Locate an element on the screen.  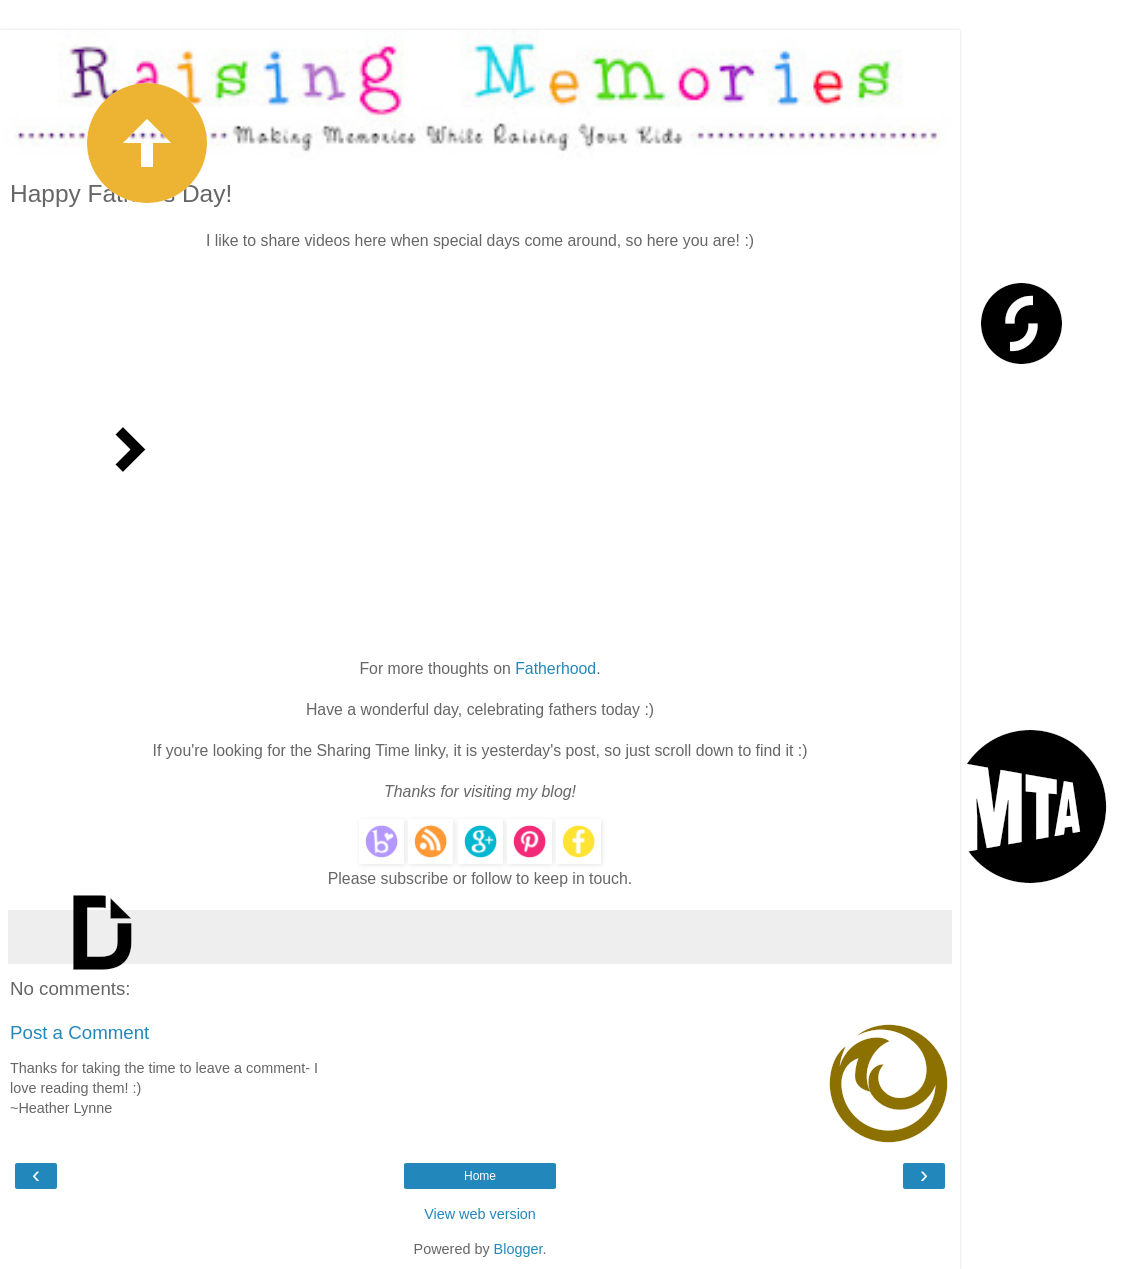
open the Starling Bank app is located at coordinates (1021, 323).